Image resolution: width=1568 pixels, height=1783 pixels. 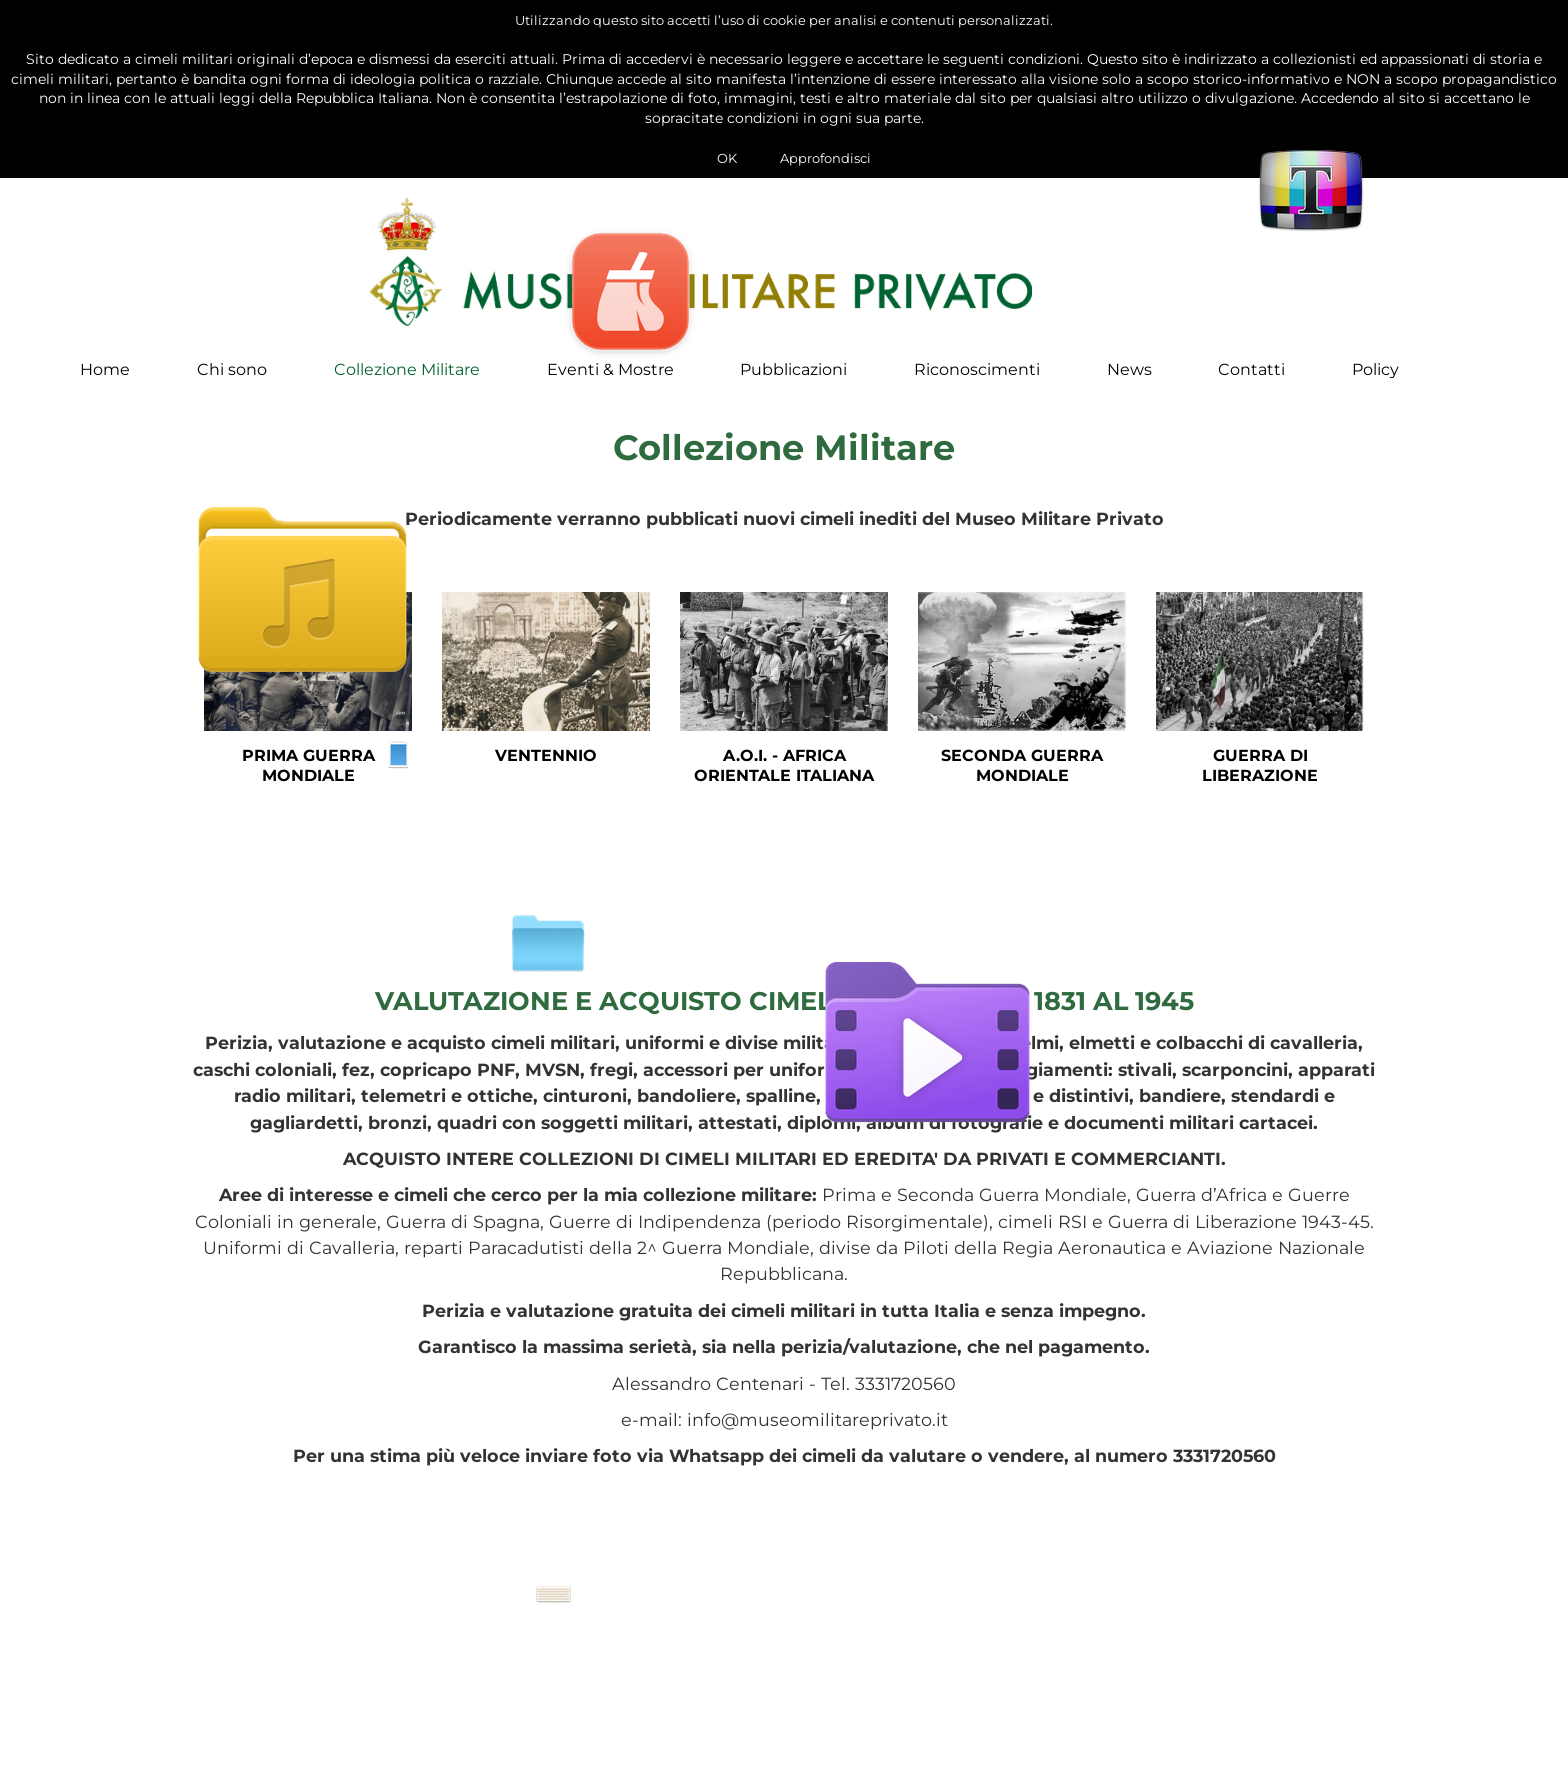 What do you see at coordinates (1311, 195) in the screenshot?
I see `access text and title generator tools` at bounding box center [1311, 195].